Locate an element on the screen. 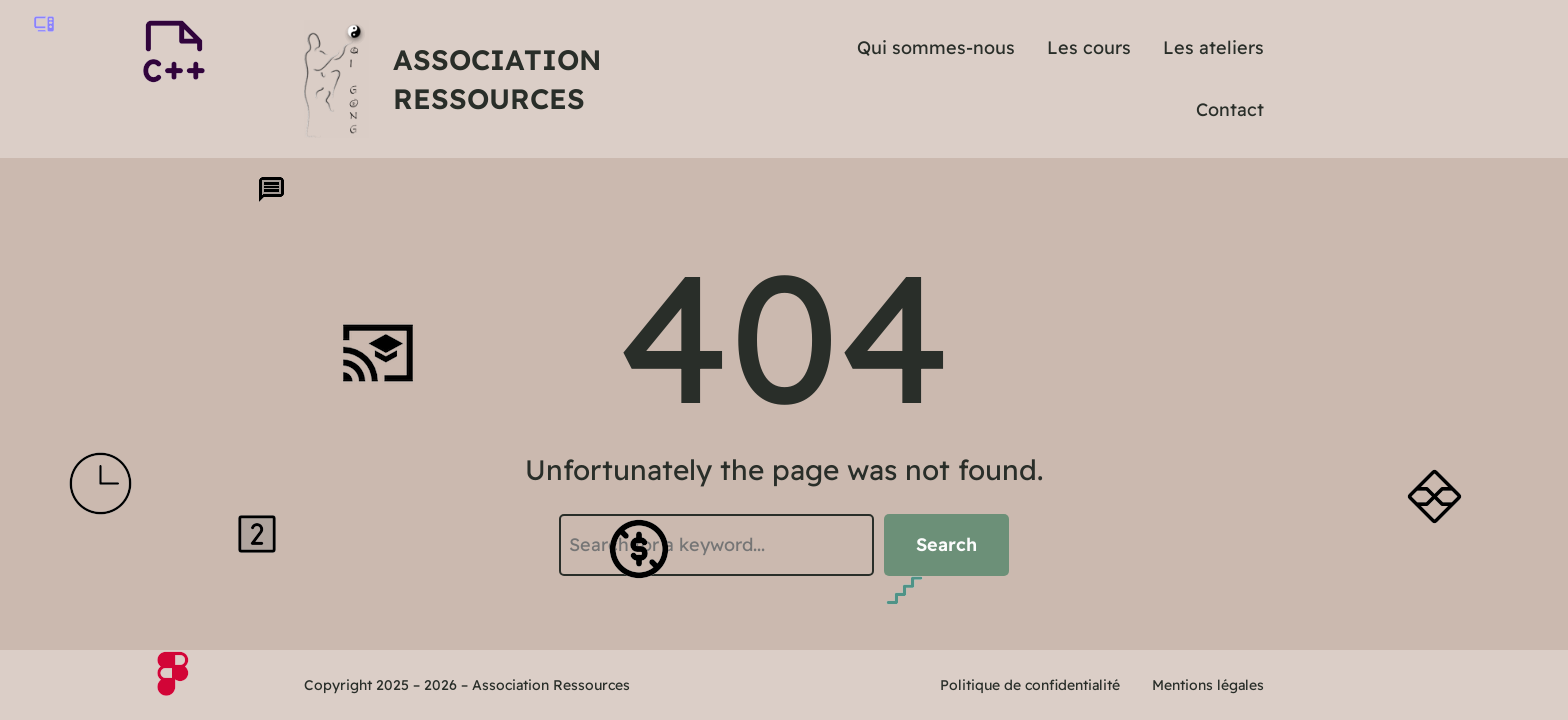  access desktop computer settings is located at coordinates (44, 24).